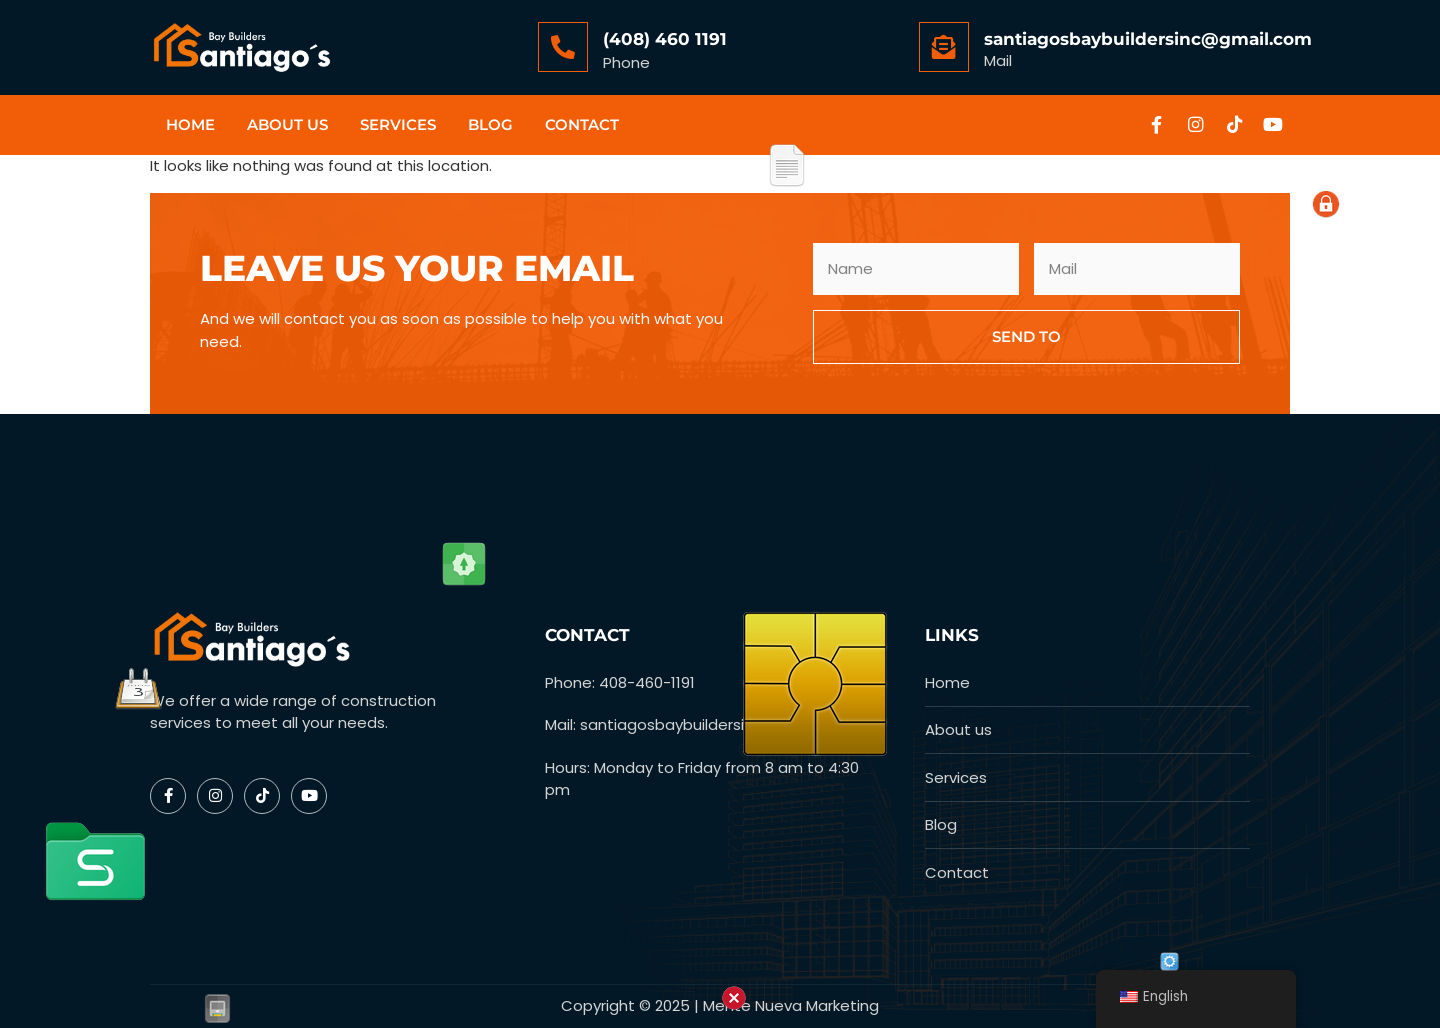 This screenshot has height=1028, width=1440. What do you see at coordinates (95, 864) in the screenshot?
I see `open folder containing WPS spreadsheet files` at bounding box center [95, 864].